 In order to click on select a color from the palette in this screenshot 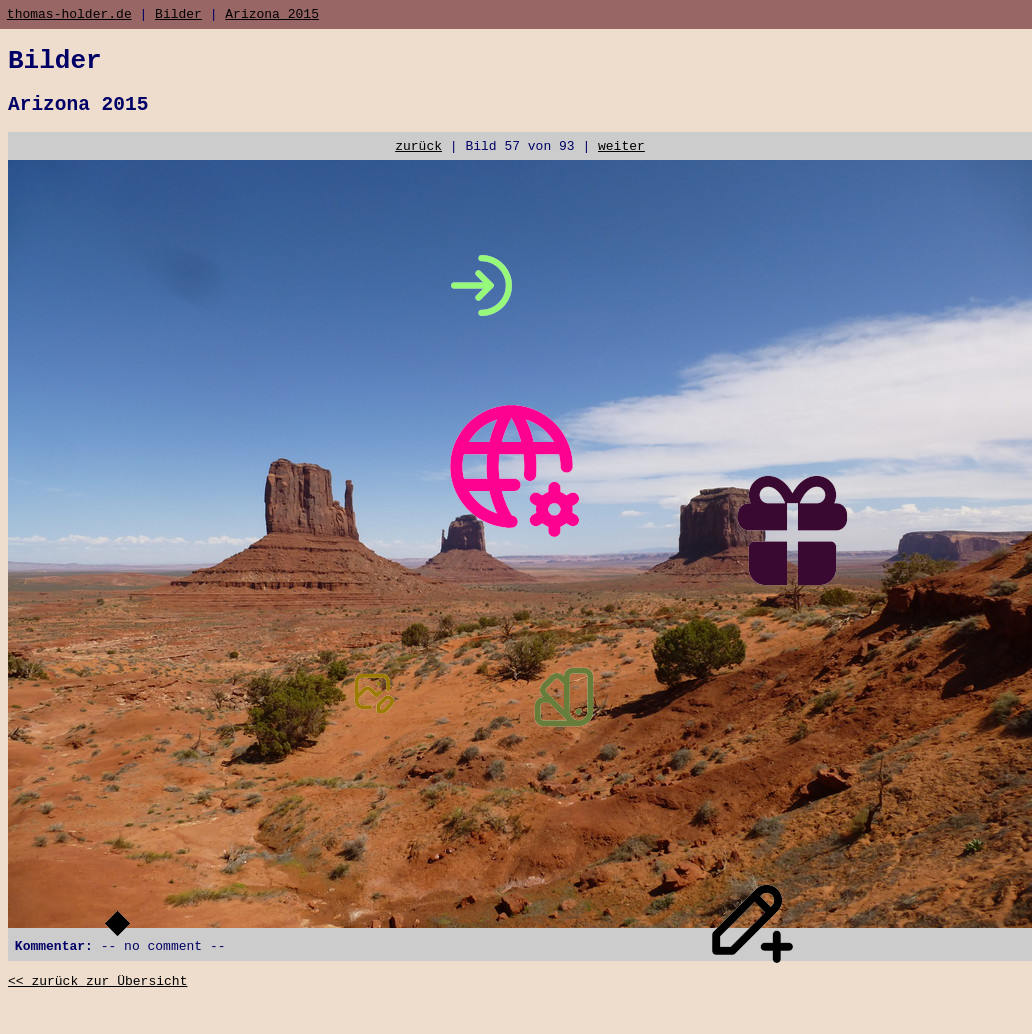, I will do `click(564, 697)`.